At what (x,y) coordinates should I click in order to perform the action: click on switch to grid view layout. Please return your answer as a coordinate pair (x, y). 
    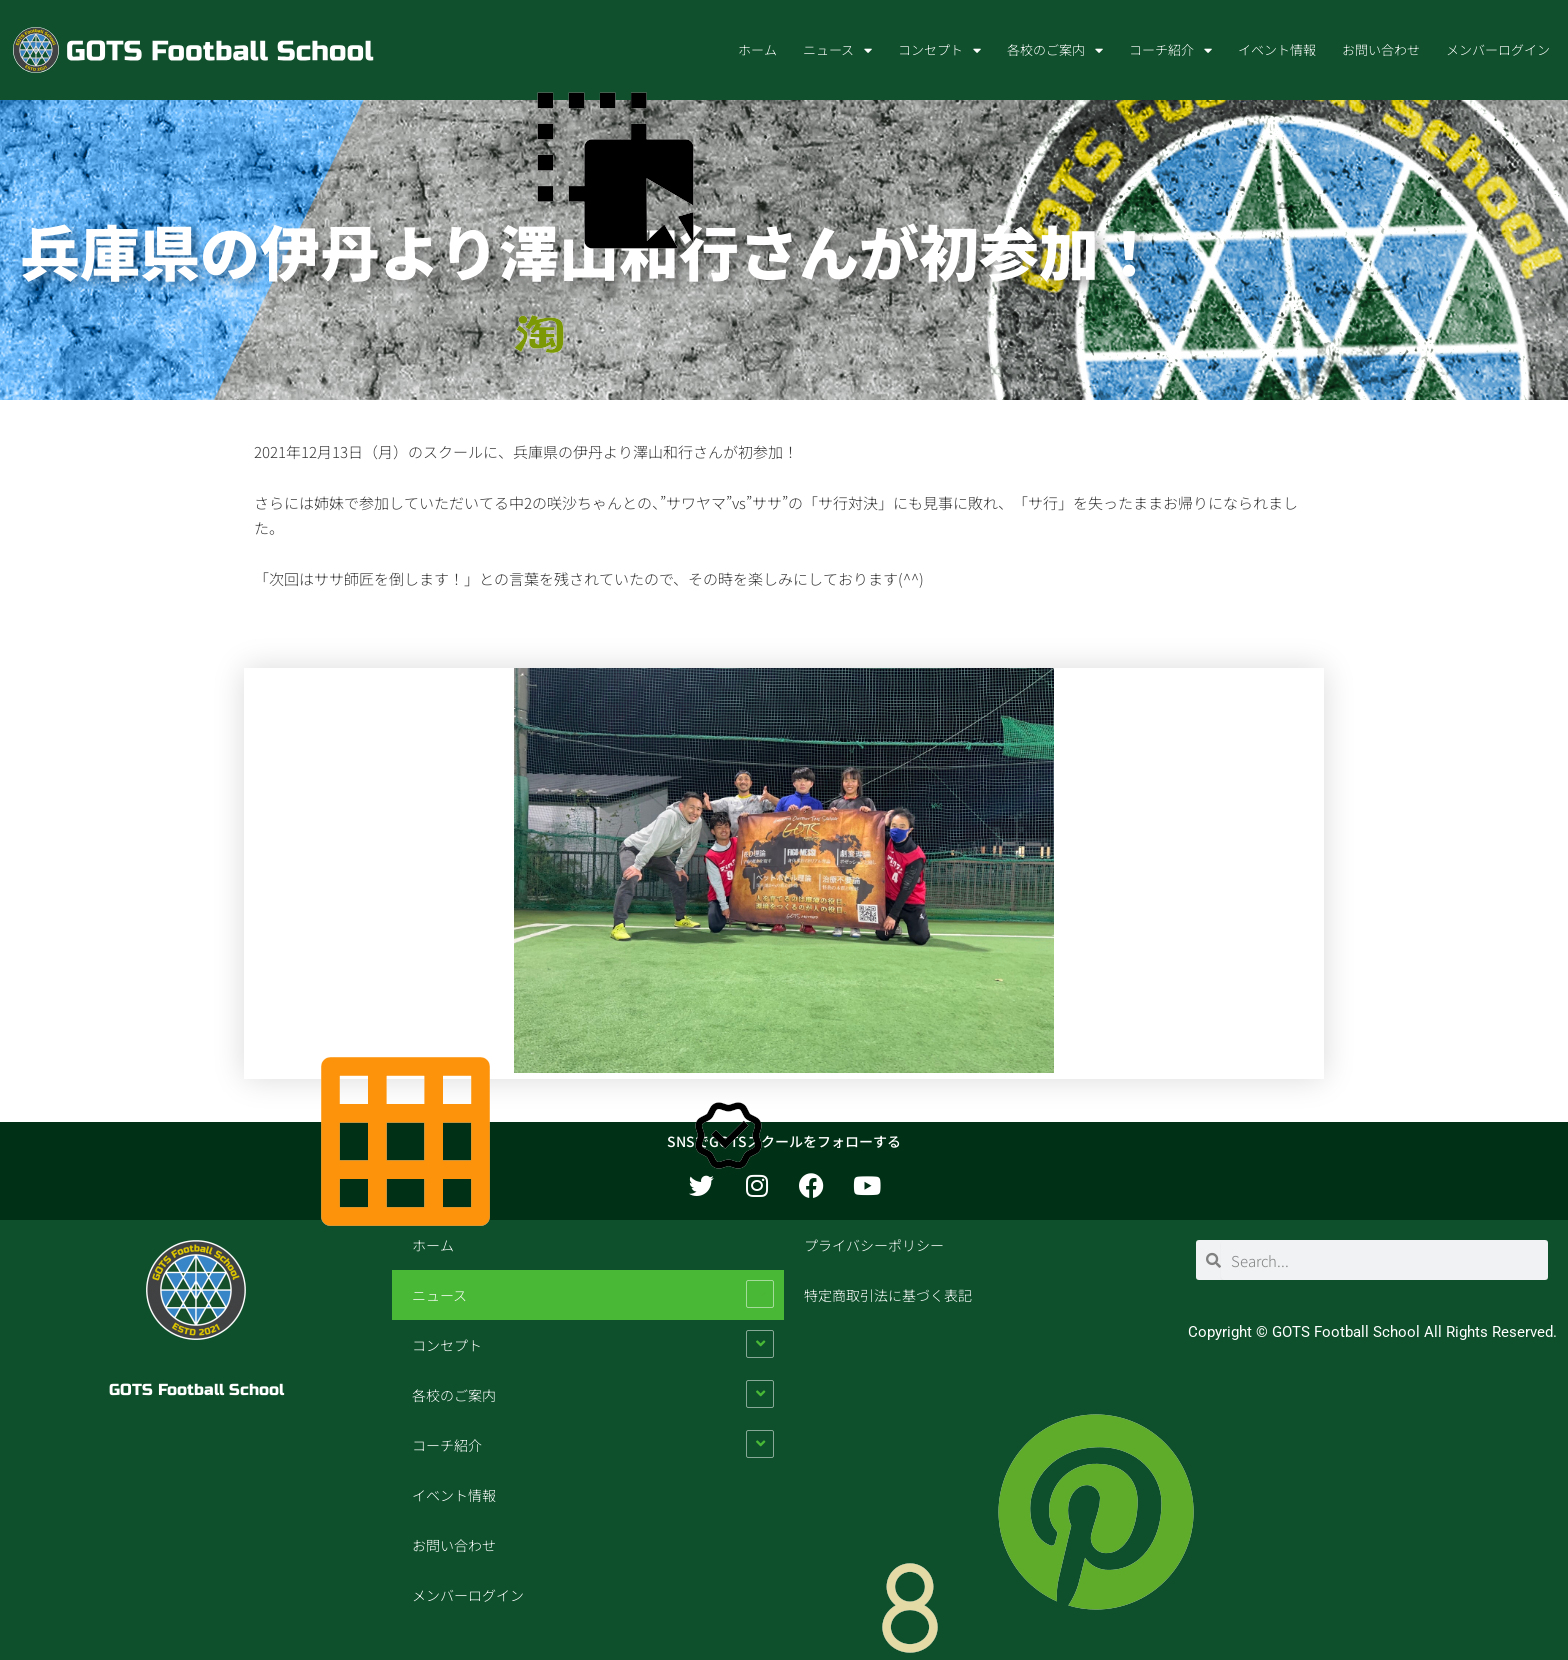
    Looking at the image, I should click on (405, 1141).